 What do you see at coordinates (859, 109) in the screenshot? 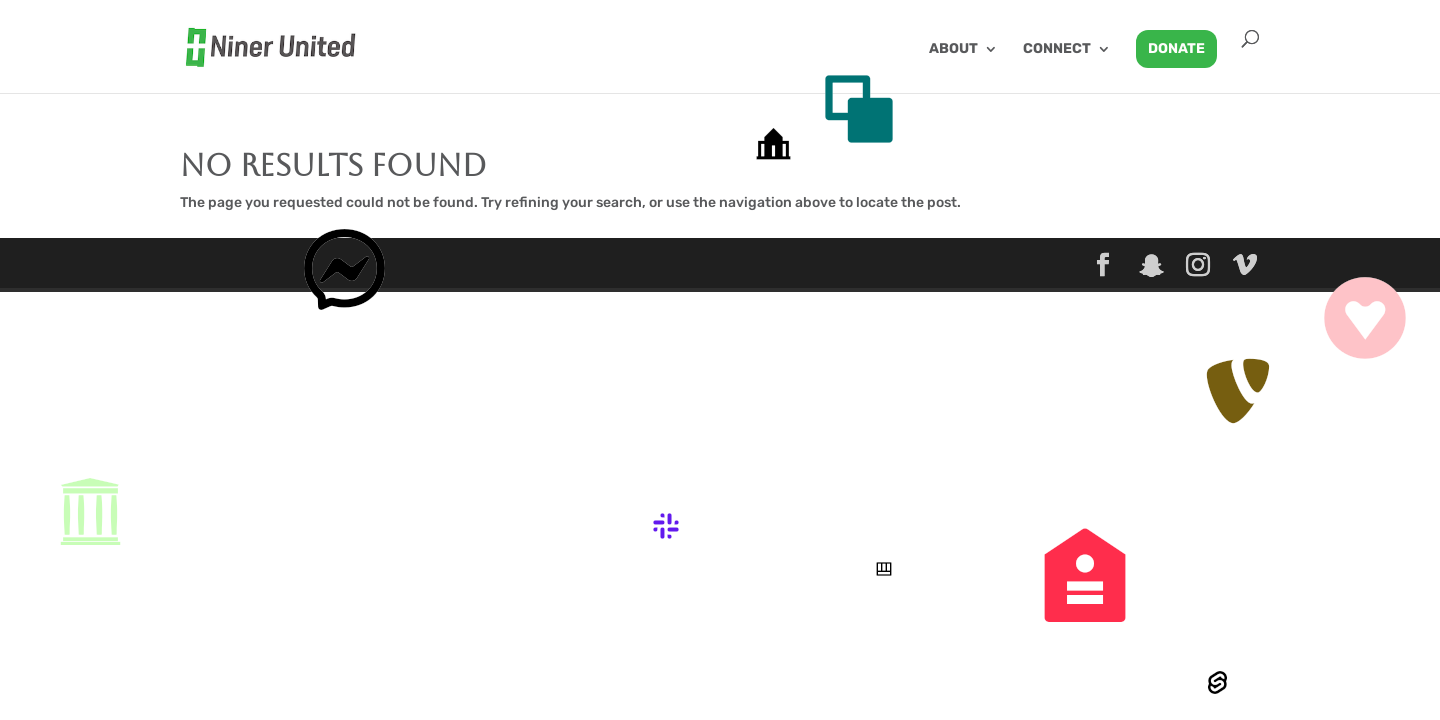
I see `send selected object backward one layer` at bounding box center [859, 109].